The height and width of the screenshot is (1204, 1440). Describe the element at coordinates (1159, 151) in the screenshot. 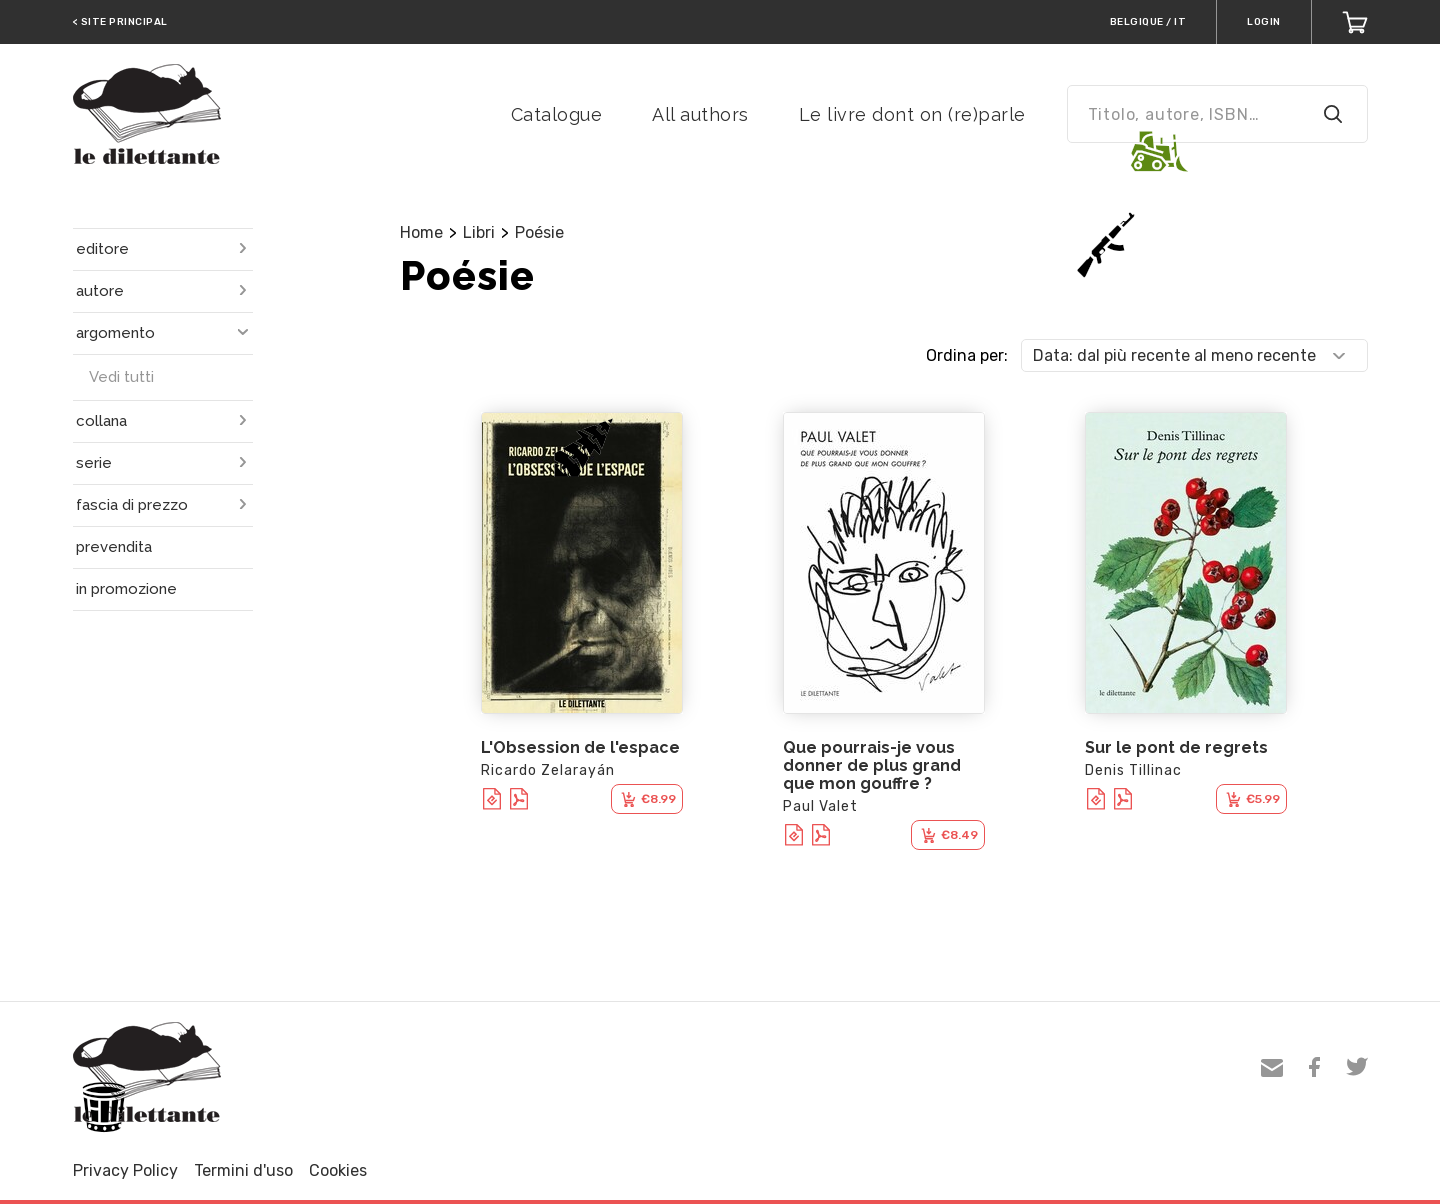

I see `construction or demolition in progress` at that location.